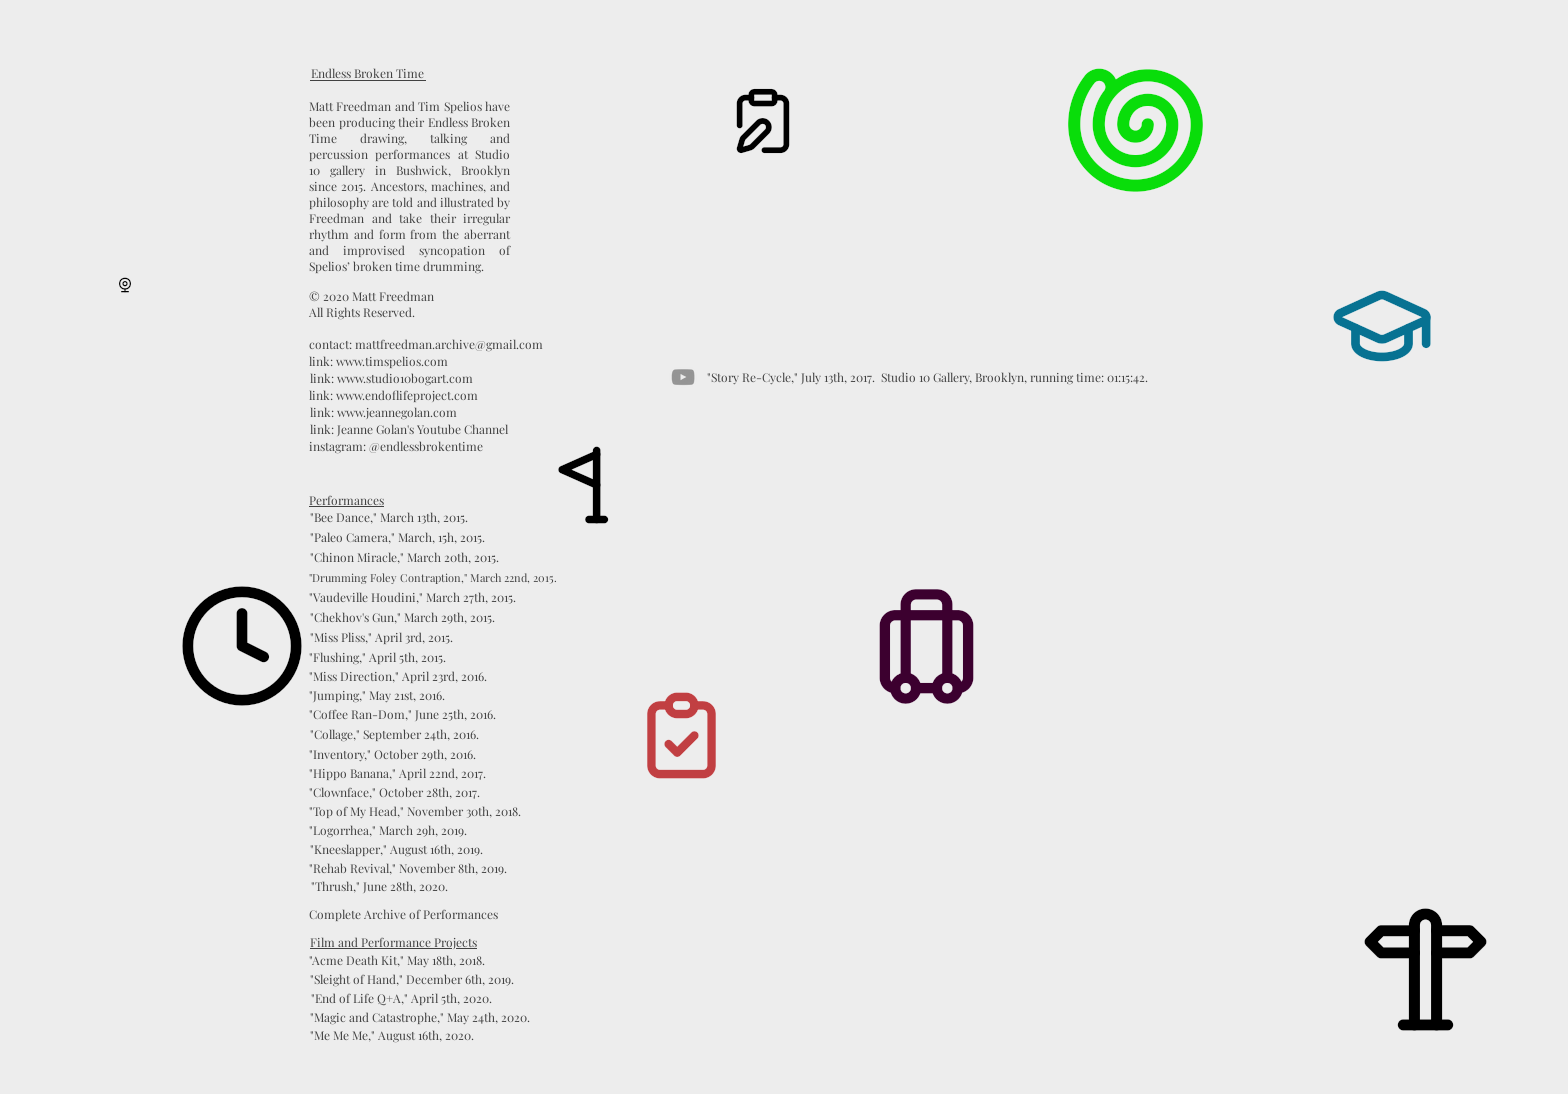 This screenshot has height=1094, width=1568. I want to click on mark or flag an important item, so click(589, 485).